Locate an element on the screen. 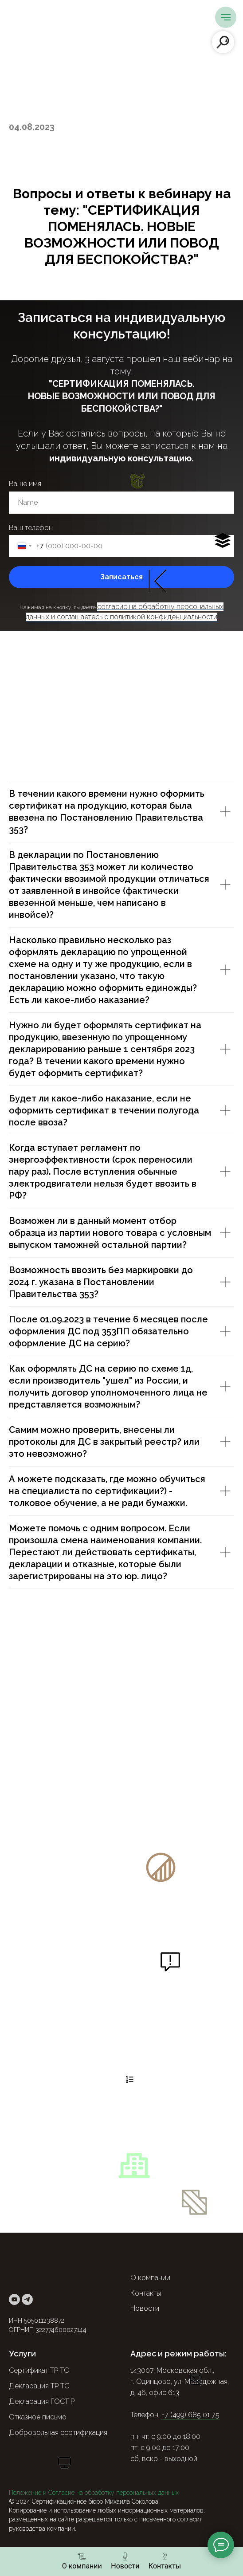 Image resolution: width=243 pixels, height=2576 pixels. merge or combine selected layers is located at coordinates (194, 2202).